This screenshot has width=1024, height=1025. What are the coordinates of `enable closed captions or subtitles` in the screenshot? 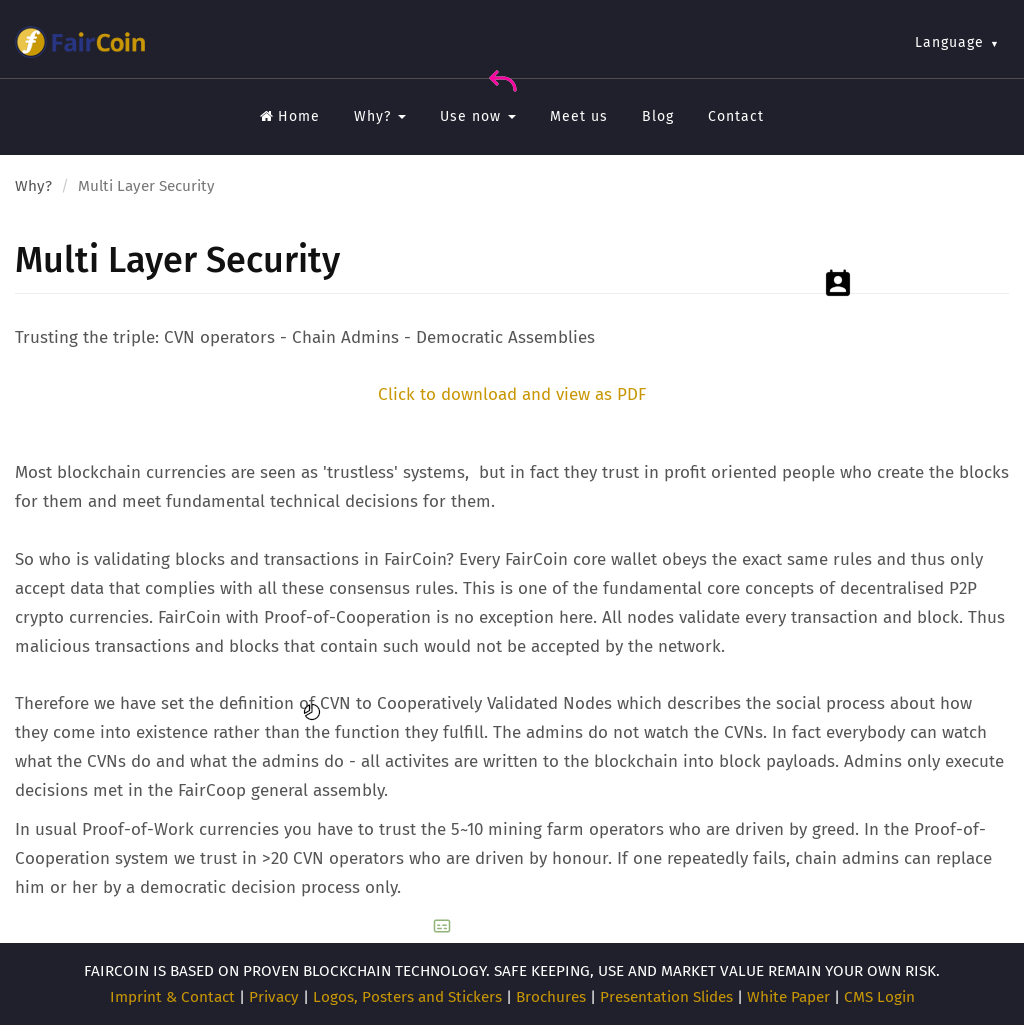 It's located at (442, 926).